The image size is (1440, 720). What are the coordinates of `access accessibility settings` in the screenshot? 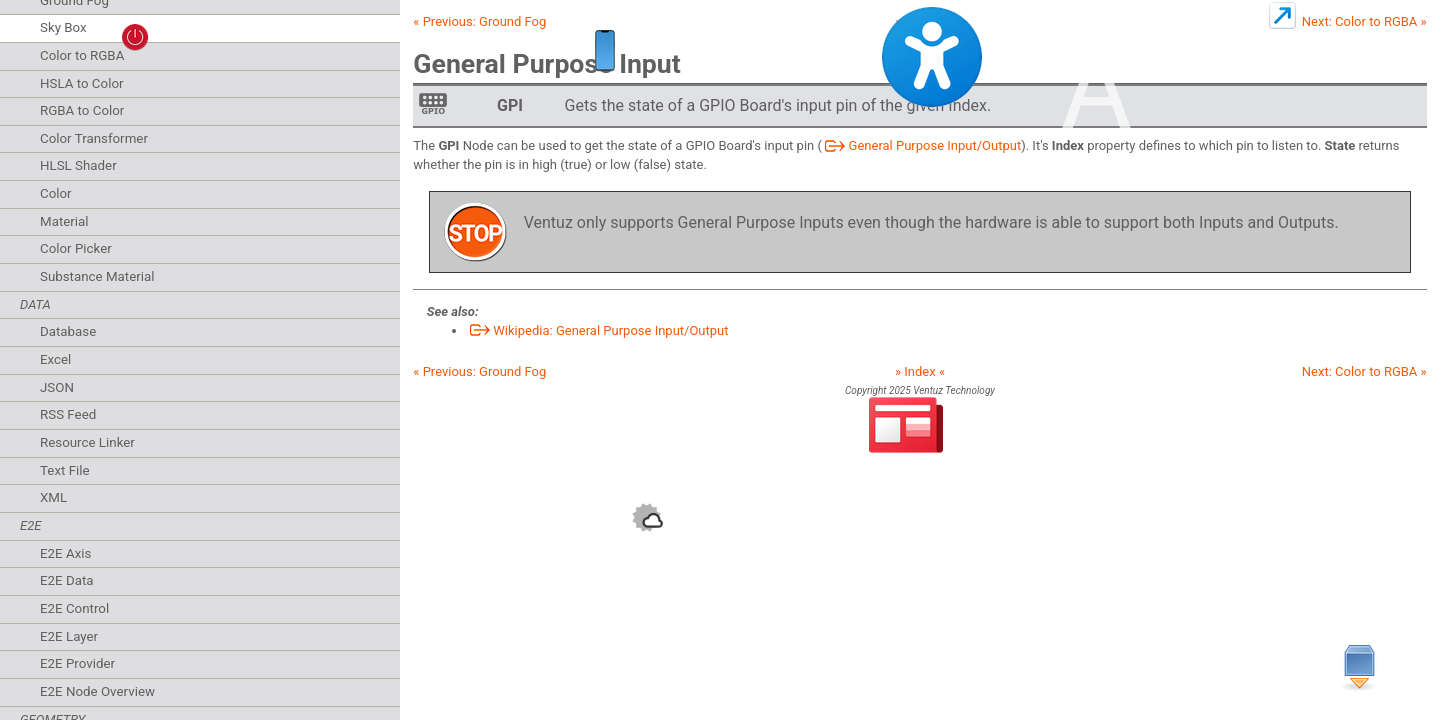 It's located at (932, 57).